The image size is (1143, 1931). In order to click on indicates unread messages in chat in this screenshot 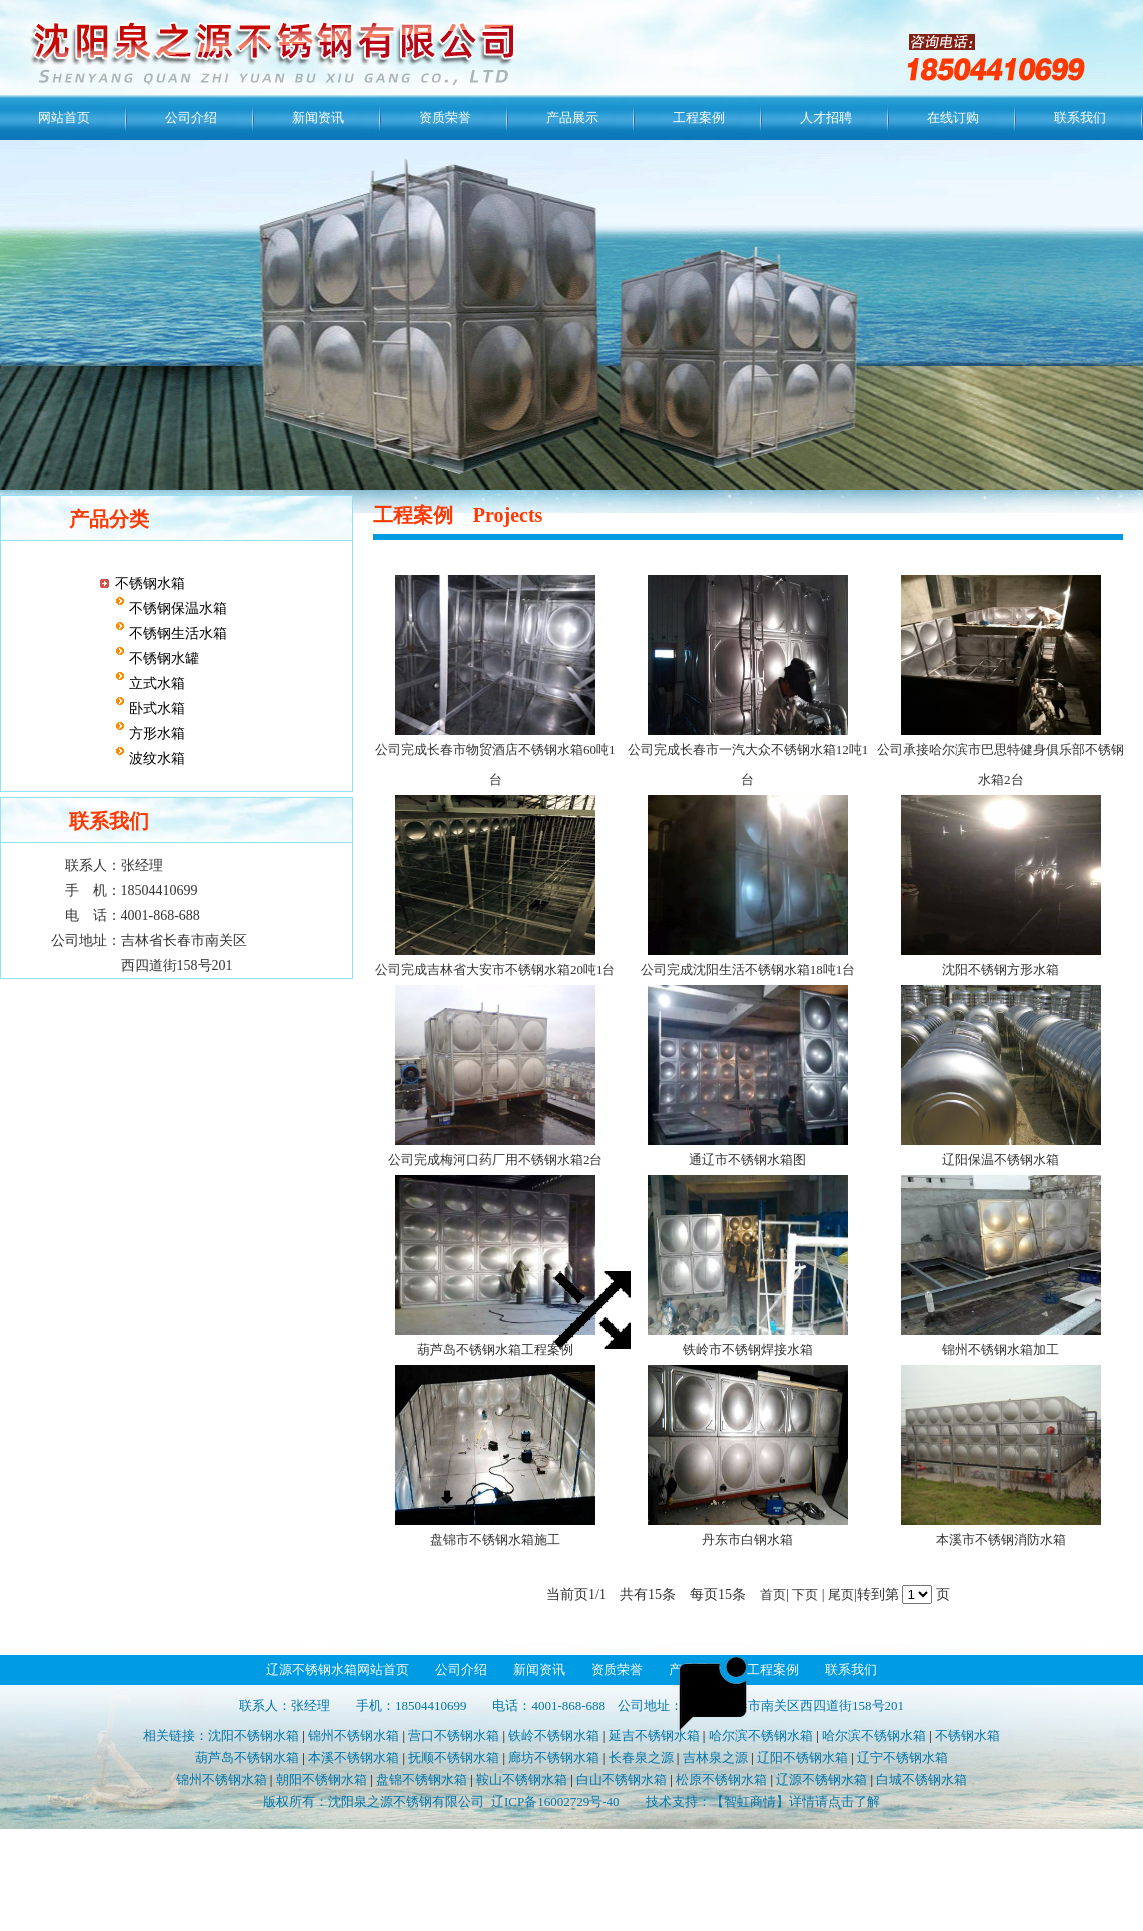, I will do `click(713, 1697)`.